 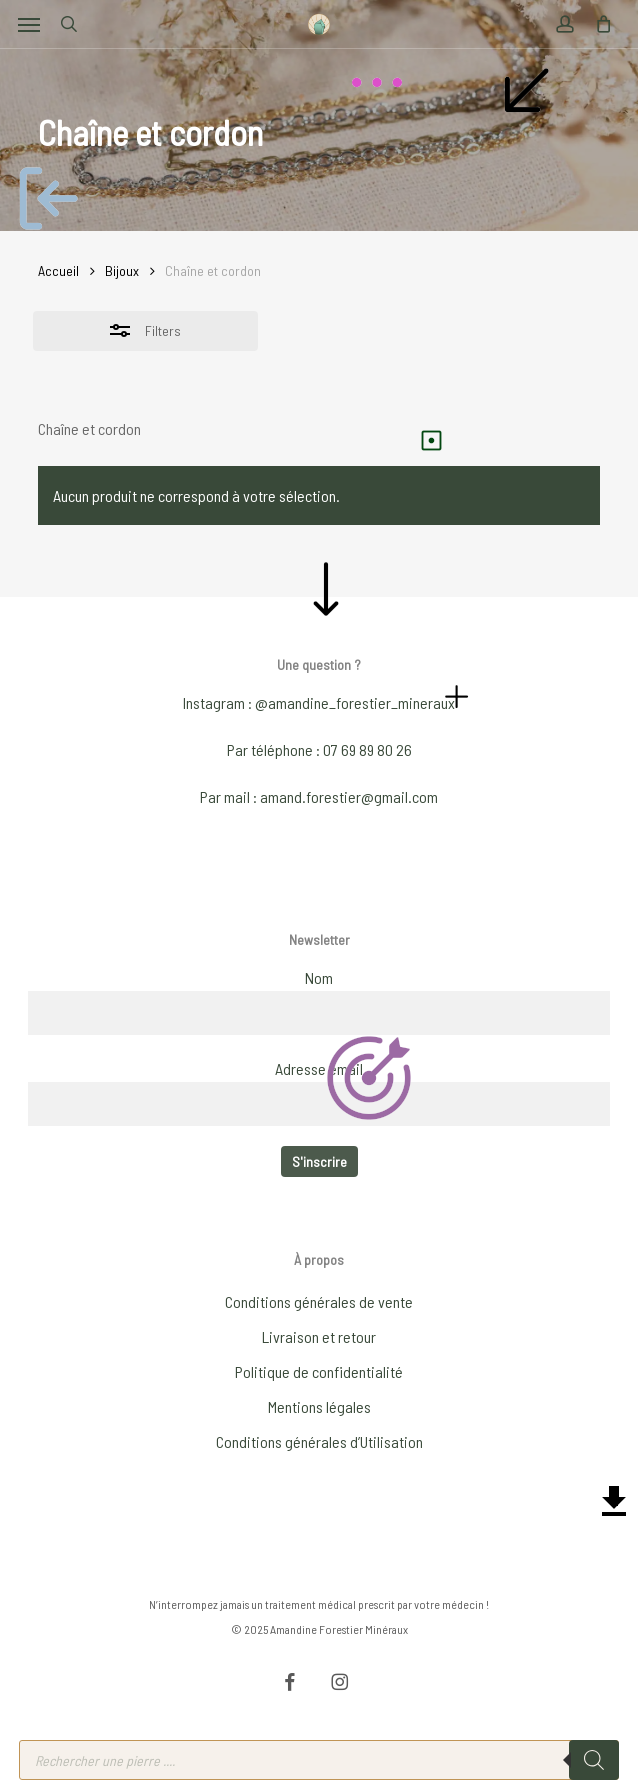 What do you see at coordinates (457, 697) in the screenshot?
I see `add a new item` at bounding box center [457, 697].